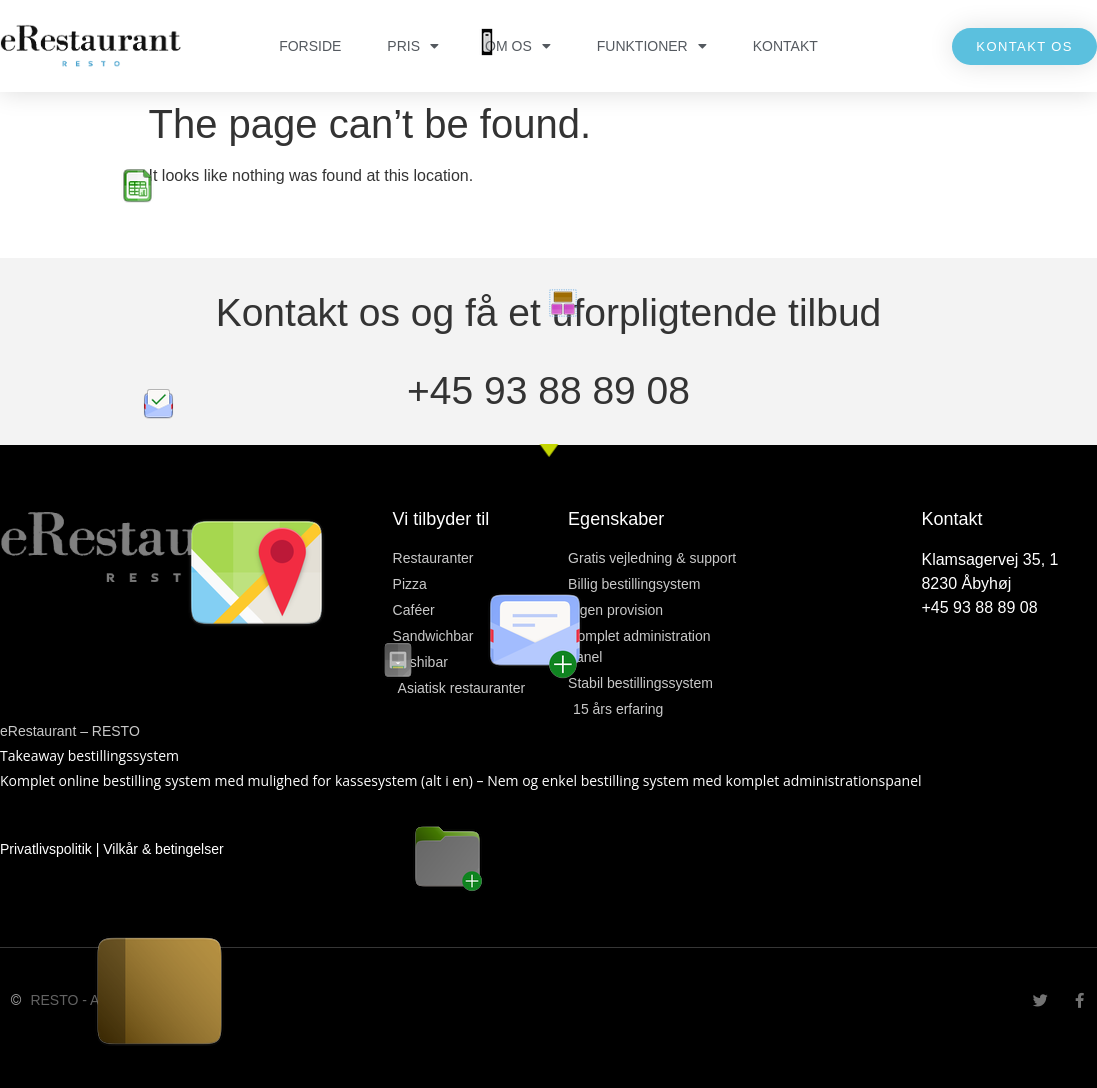 The height and width of the screenshot is (1088, 1097). Describe the element at coordinates (137, 185) in the screenshot. I see `open a spreadsheet template file` at that location.